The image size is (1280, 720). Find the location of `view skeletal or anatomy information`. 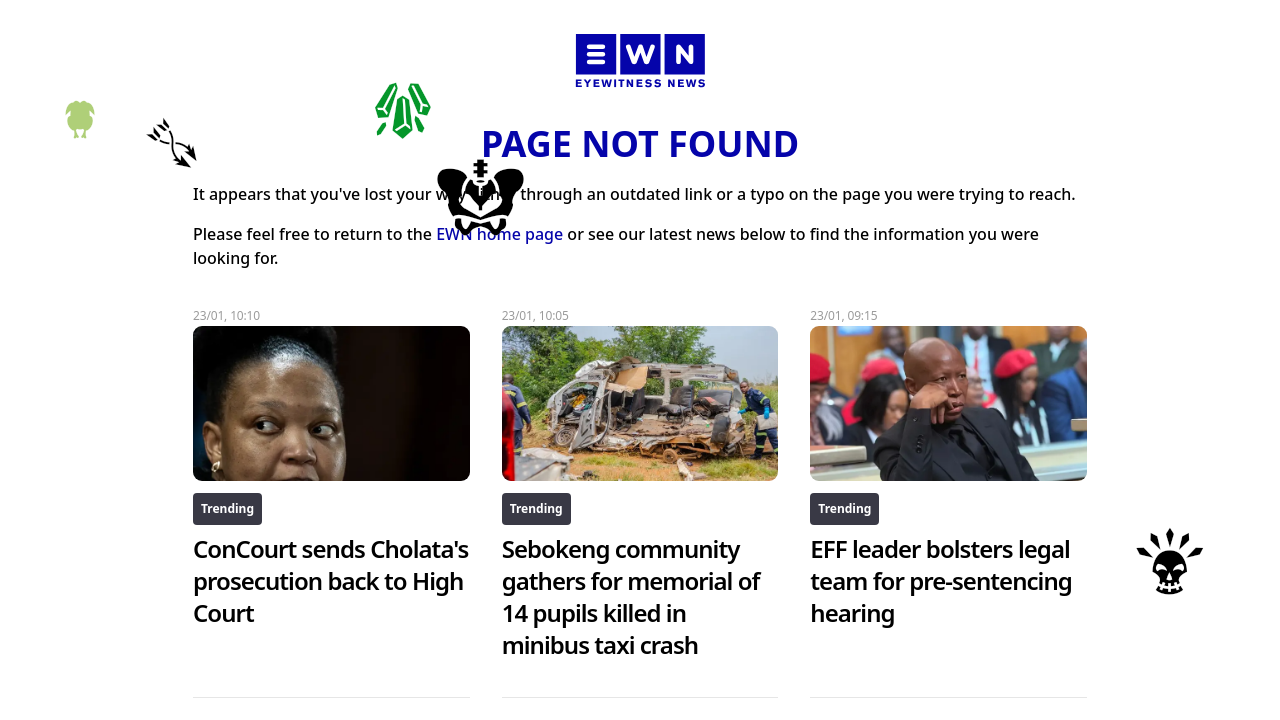

view skeletal or anatomy information is located at coordinates (480, 201).